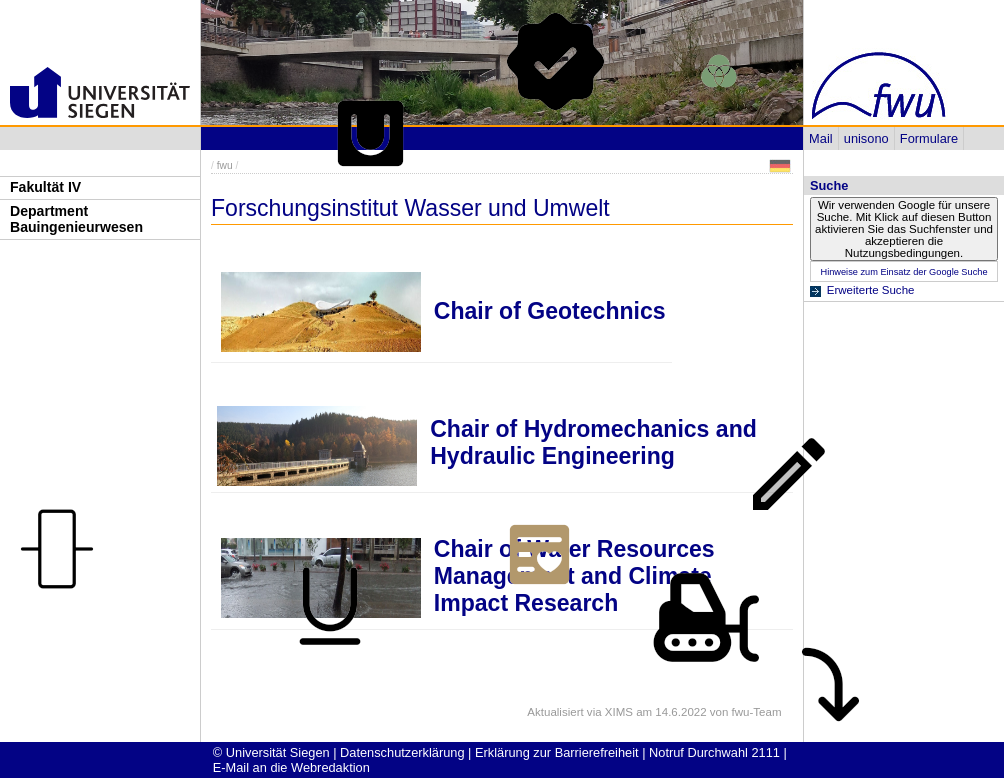  Describe the element at coordinates (539, 554) in the screenshot. I see `view your favorites list` at that location.